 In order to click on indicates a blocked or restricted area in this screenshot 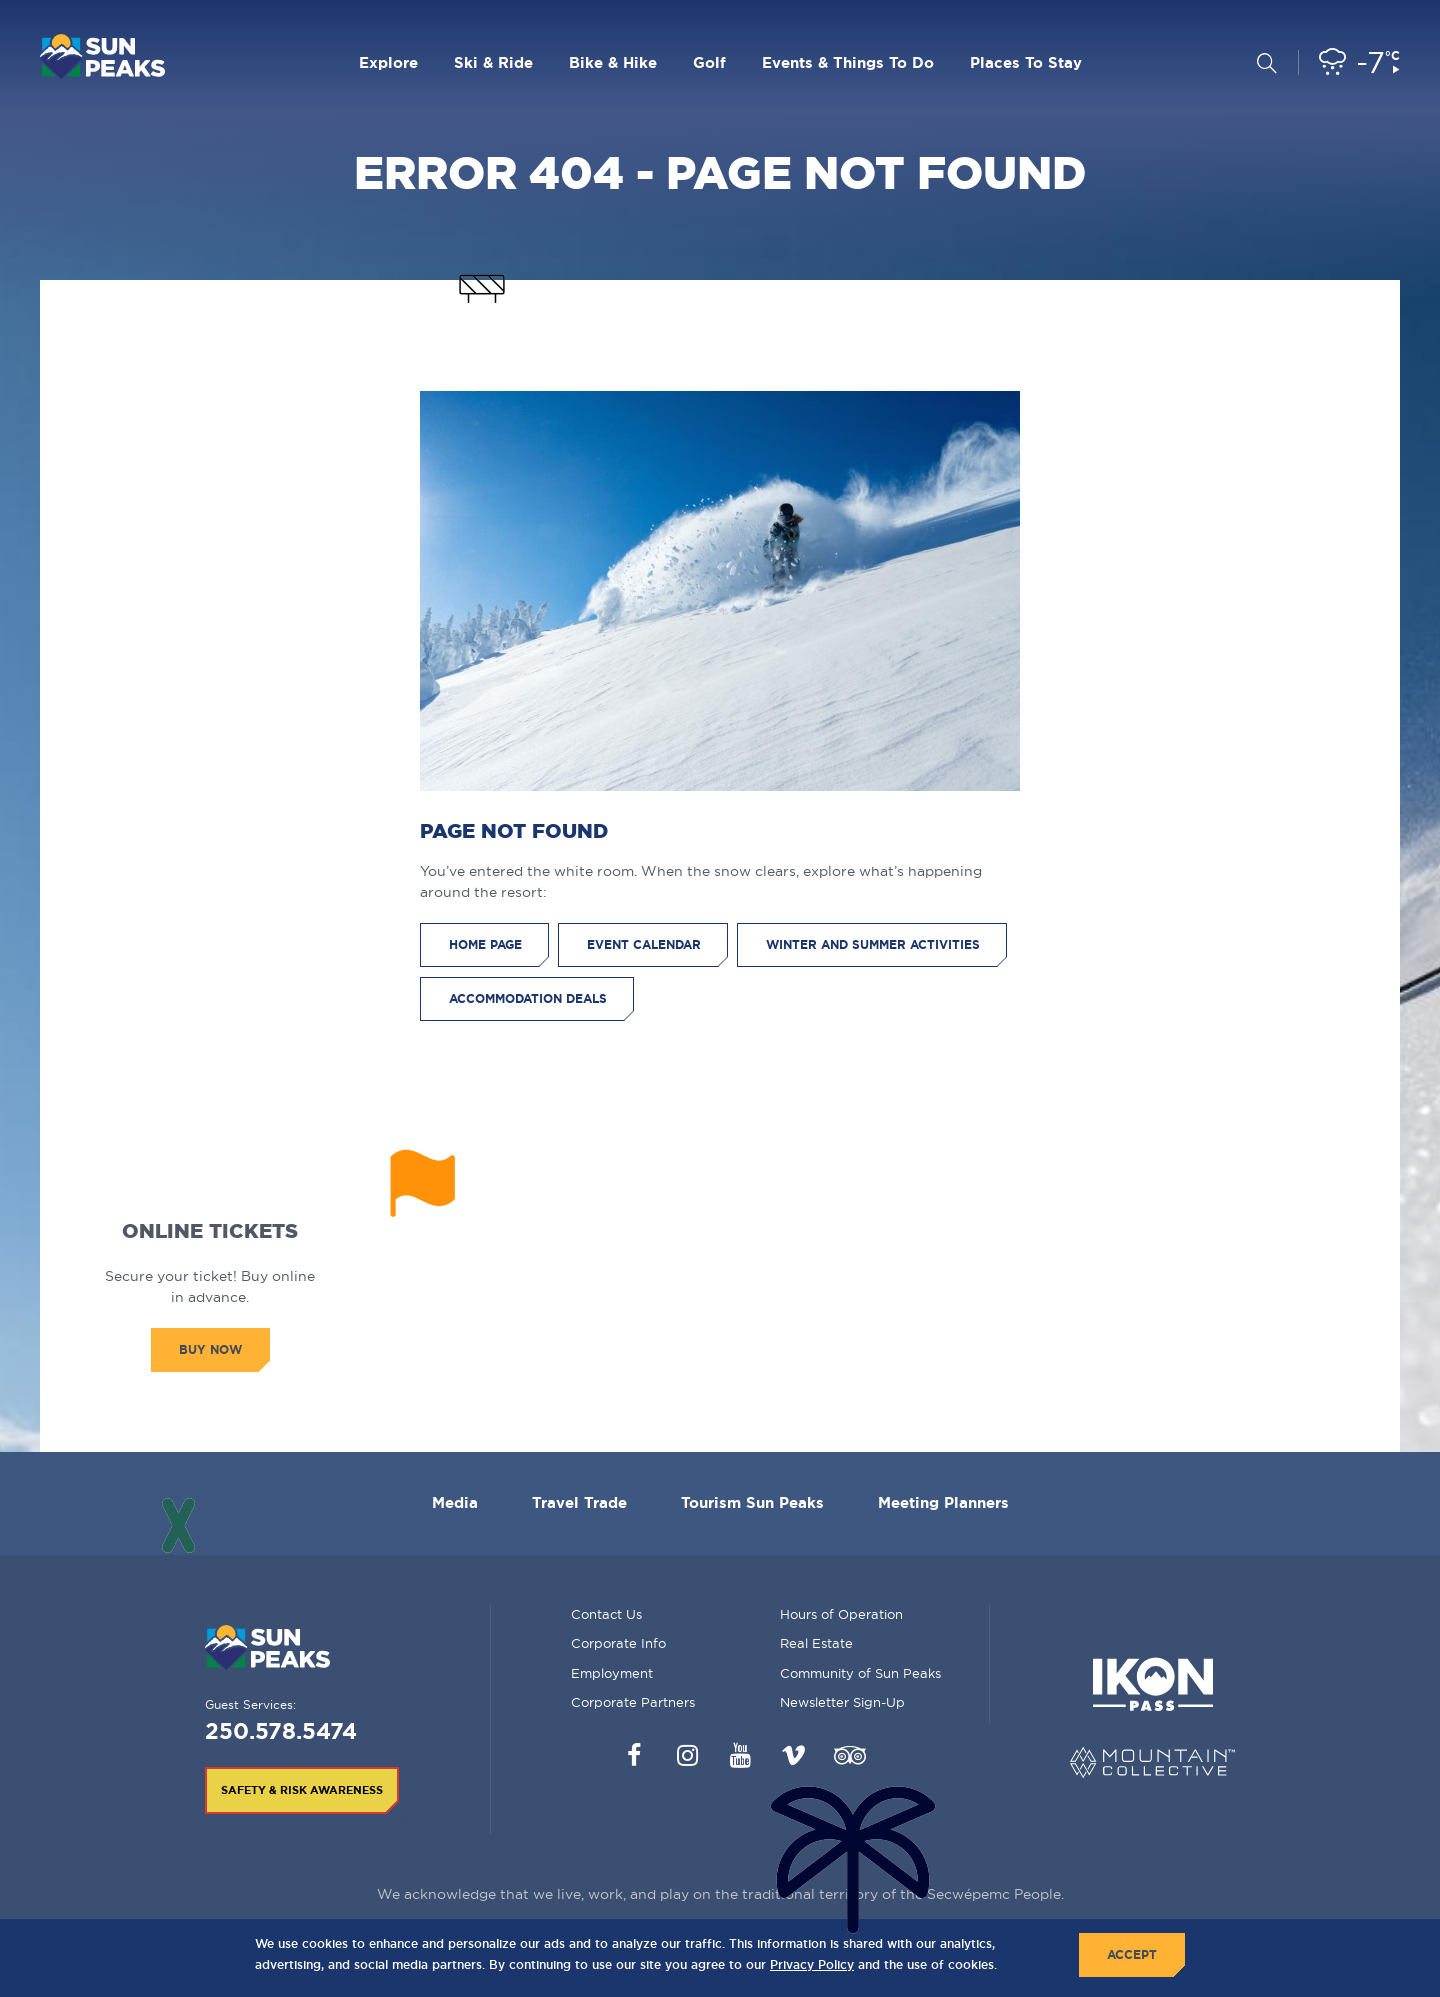, I will do `click(482, 287)`.